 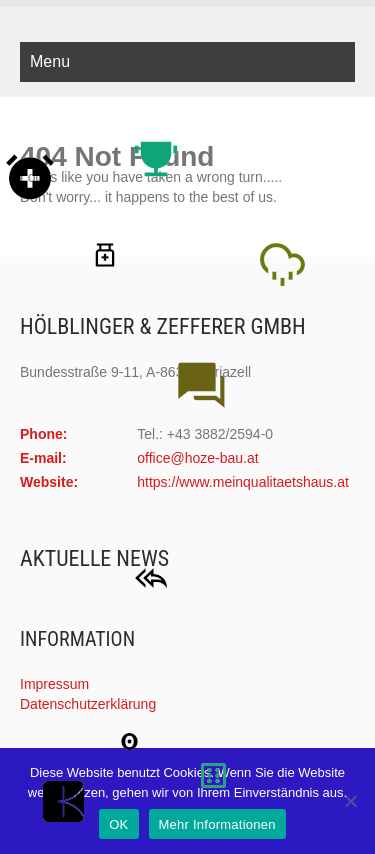 I want to click on add a new alarm, so click(x=30, y=176).